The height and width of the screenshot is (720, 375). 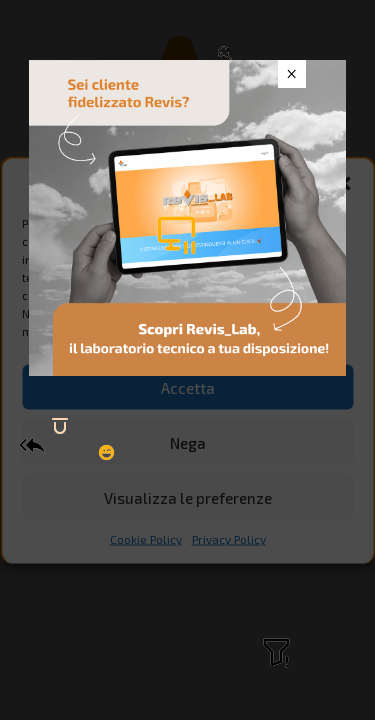 I want to click on replace current search or find another result, so click(x=225, y=53).